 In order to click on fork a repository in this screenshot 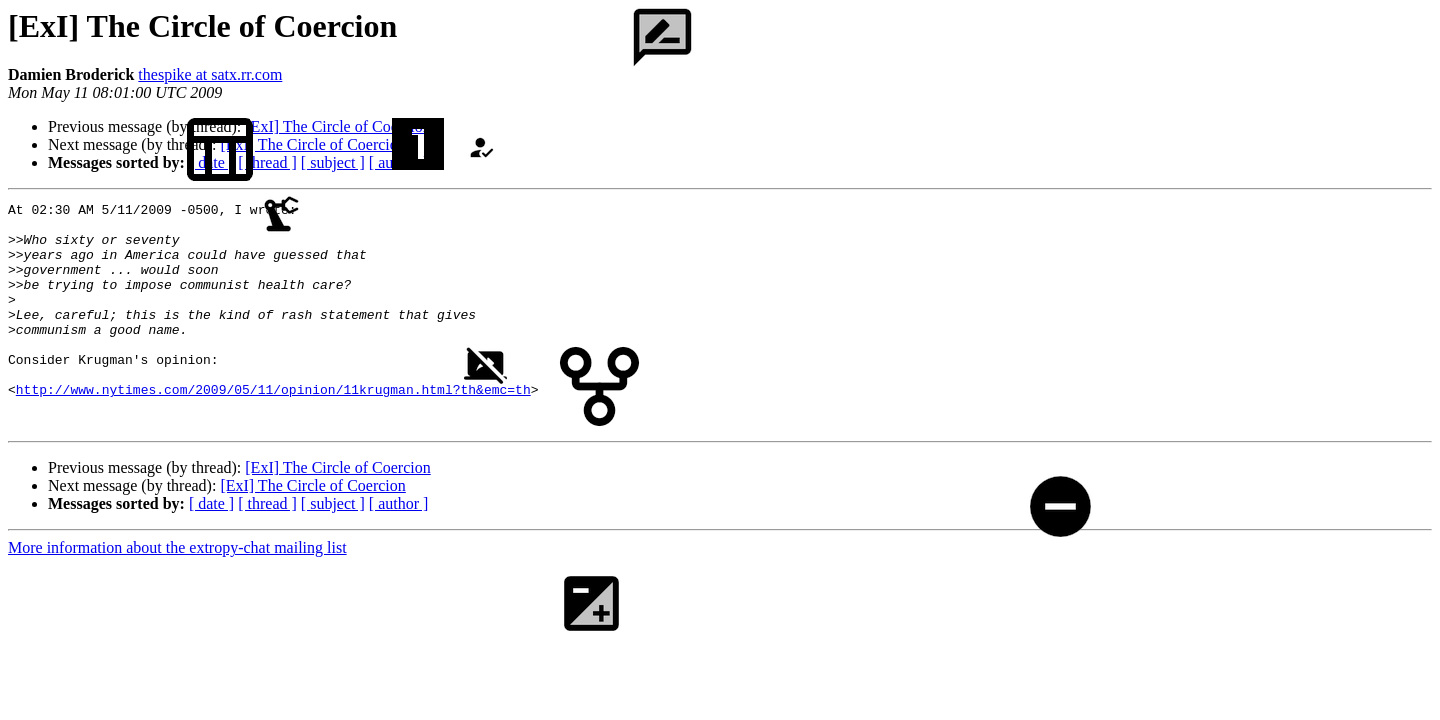, I will do `click(599, 386)`.